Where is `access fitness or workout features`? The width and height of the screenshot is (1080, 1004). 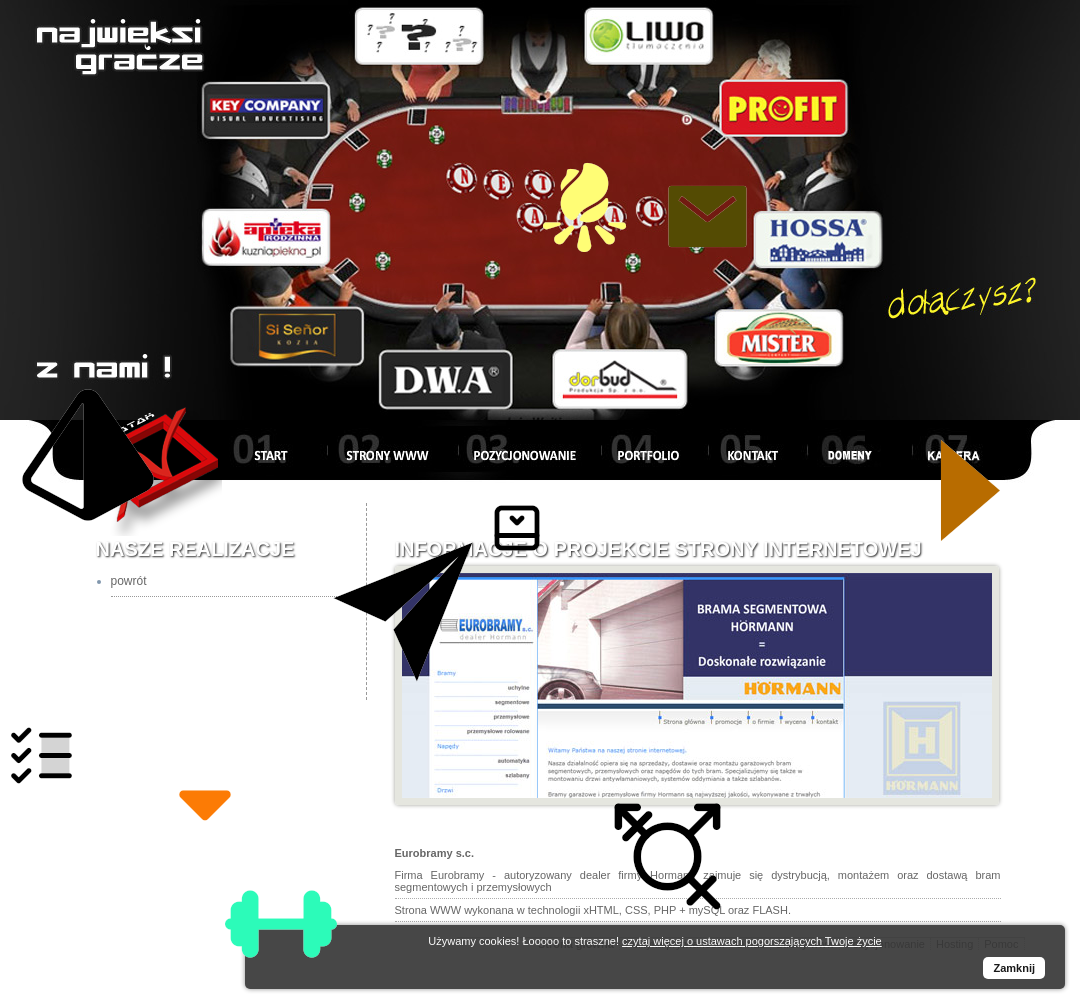
access fitness or workout features is located at coordinates (281, 924).